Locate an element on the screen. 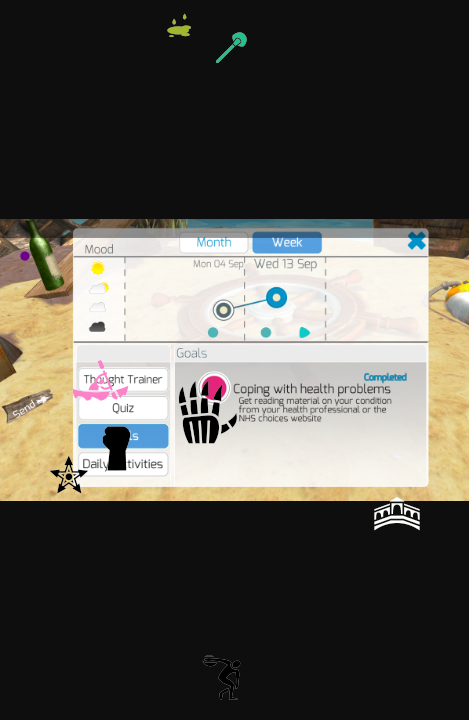 The image size is (469, 720). robotic or mechanical hand ability in a game is located at coordinates (205, 412).